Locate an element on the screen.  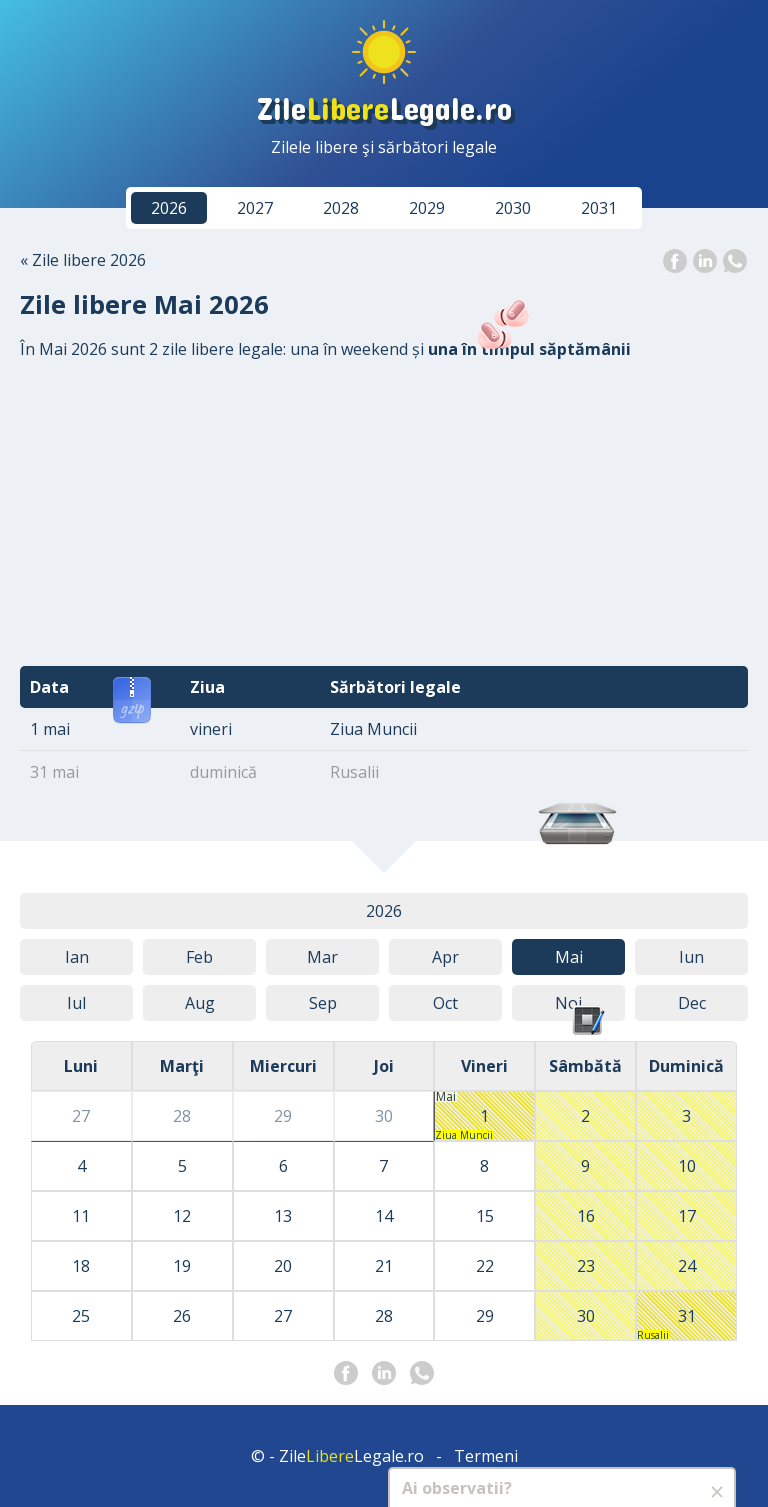
connect to beats wireless earbuds is located at coordinates (503, 325).